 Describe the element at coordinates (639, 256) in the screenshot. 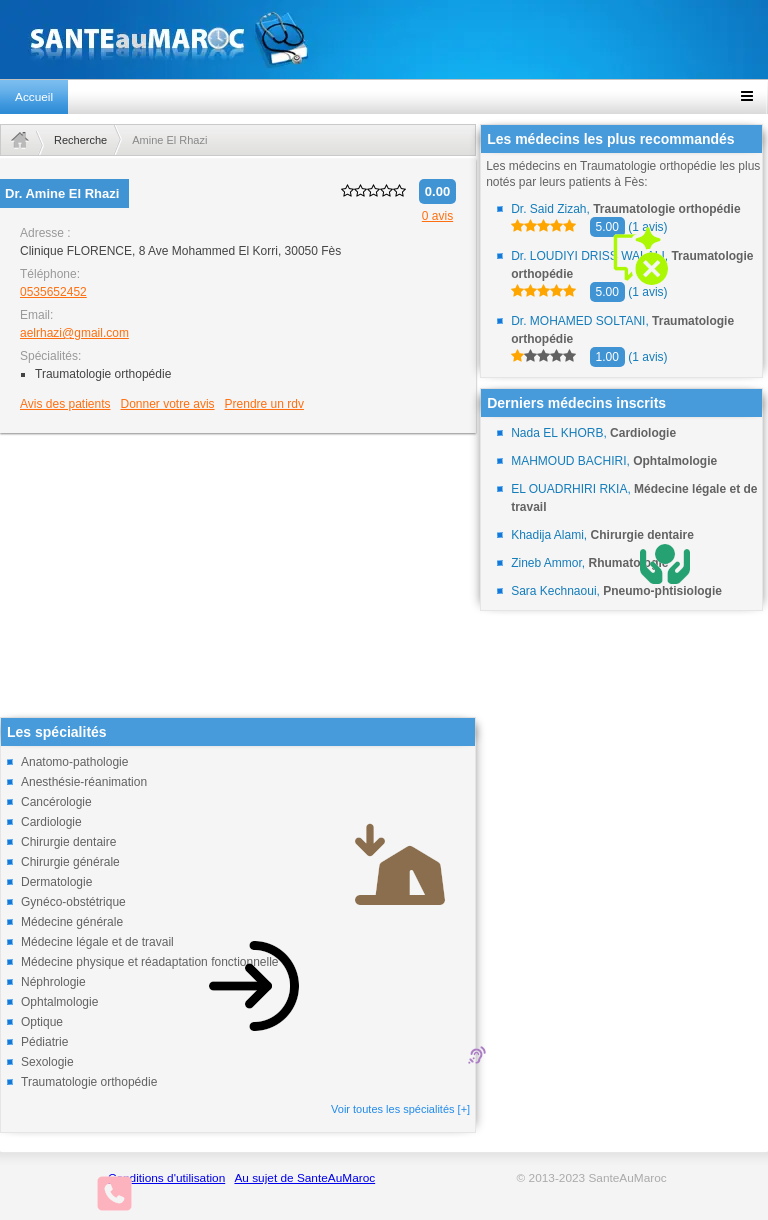

I see `ai chat error or failed response` at that location.